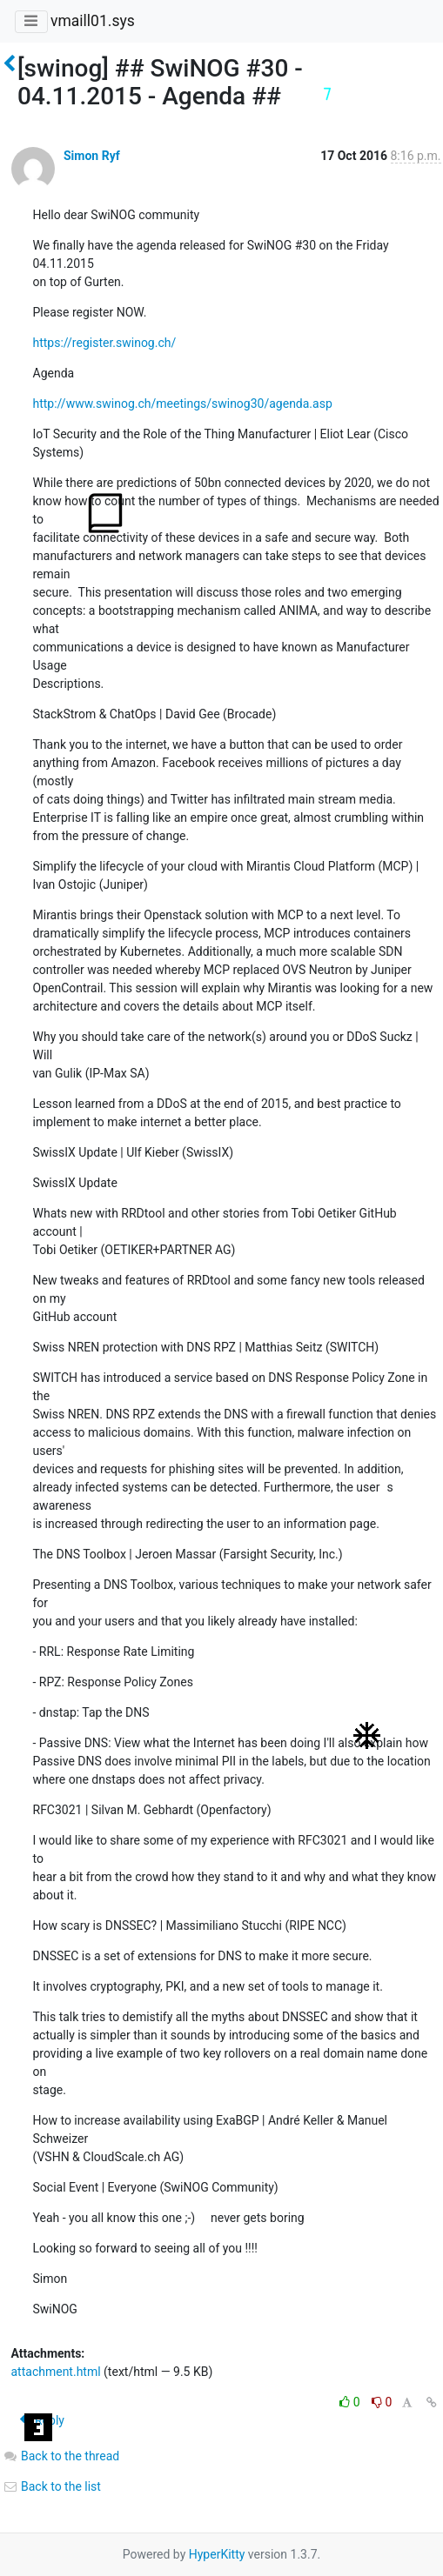 The height and width of the screenshot is (2576, 443). I want to click on indicates the number seven in a list or ranking, so click(327, 94).